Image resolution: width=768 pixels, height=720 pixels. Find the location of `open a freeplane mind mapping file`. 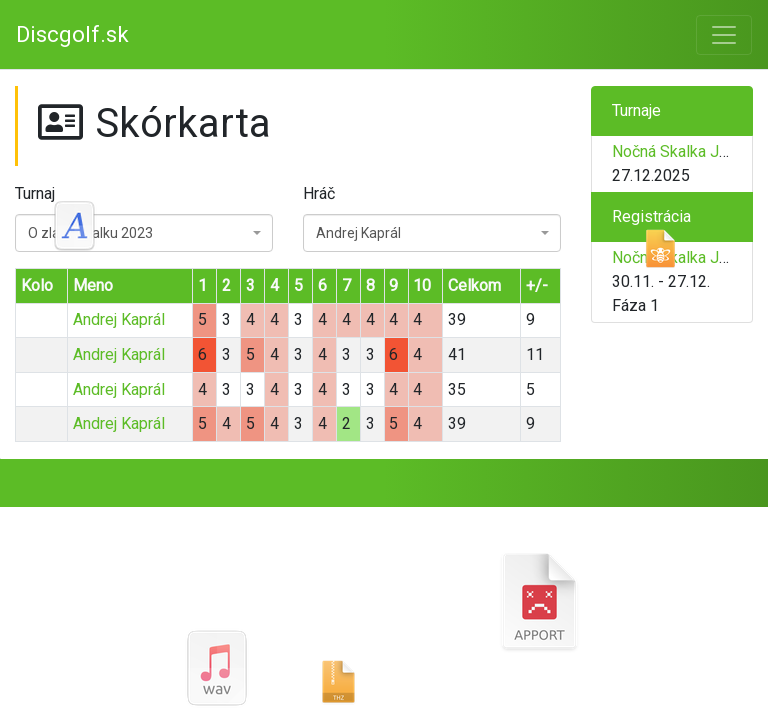

open a freeplane mind mapping file is located at coordinates (660, 248).